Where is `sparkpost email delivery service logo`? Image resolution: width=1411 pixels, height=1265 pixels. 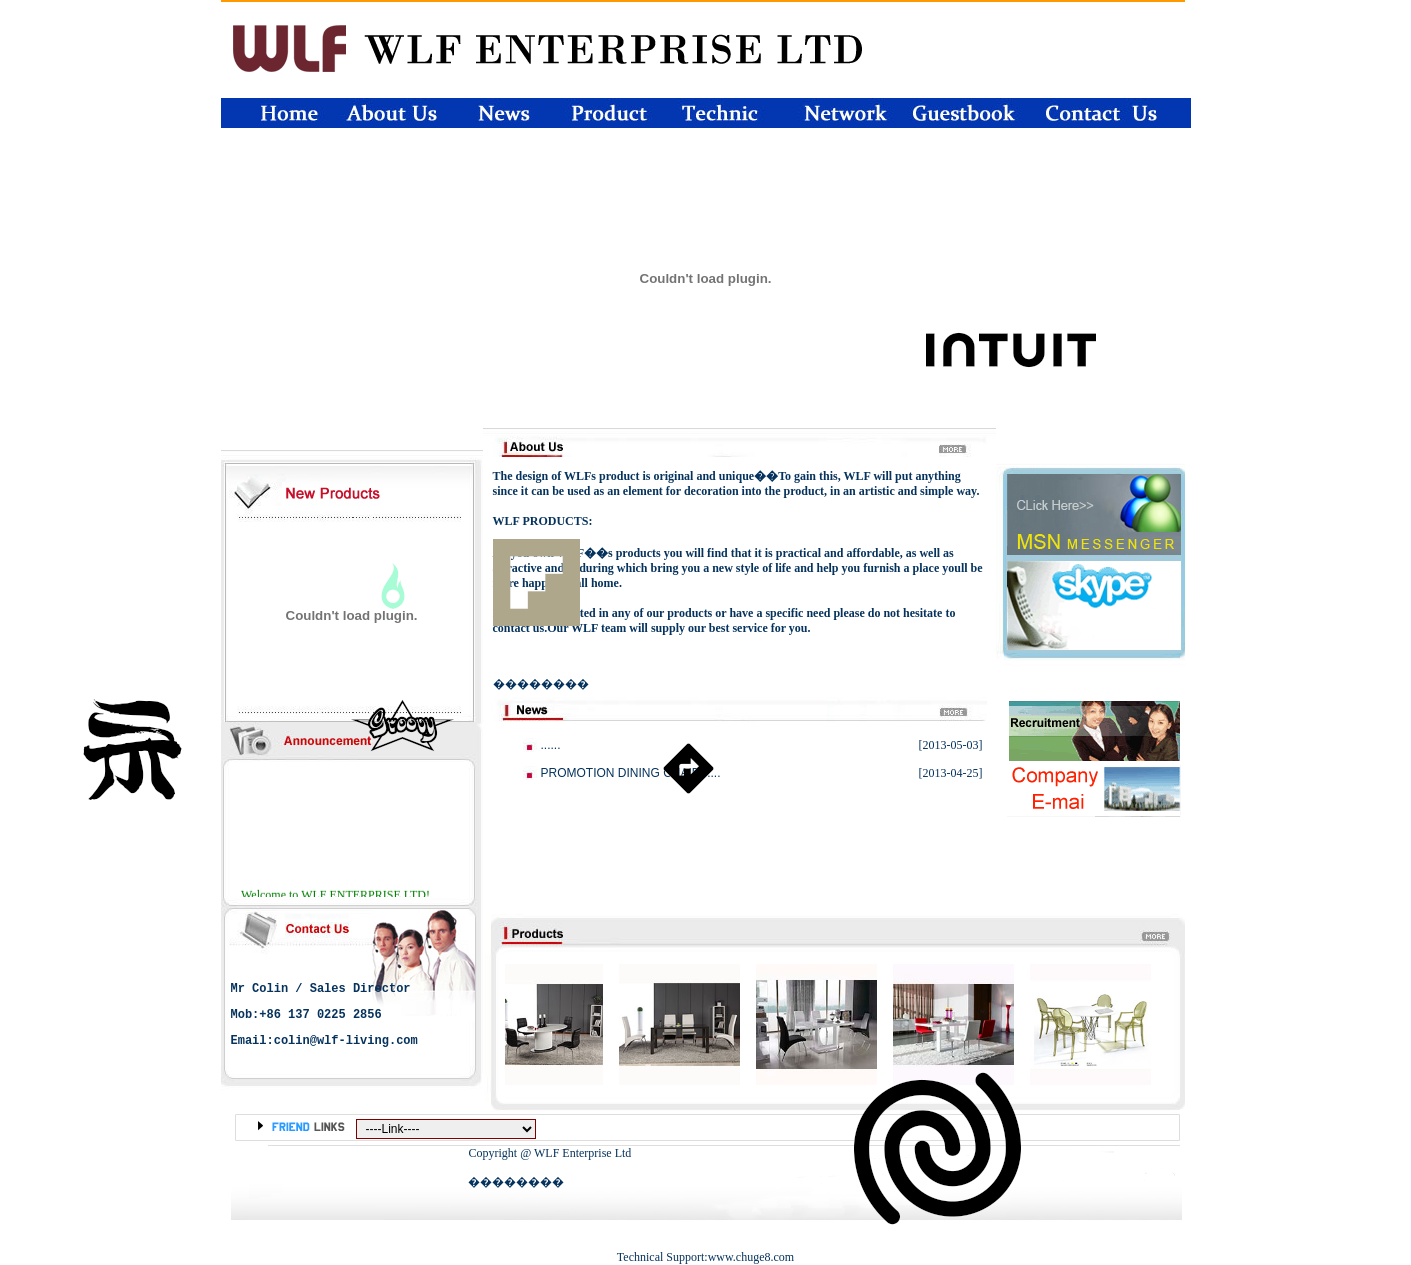 sparkpost email delivery service logo is located at coordinates (393, 586).